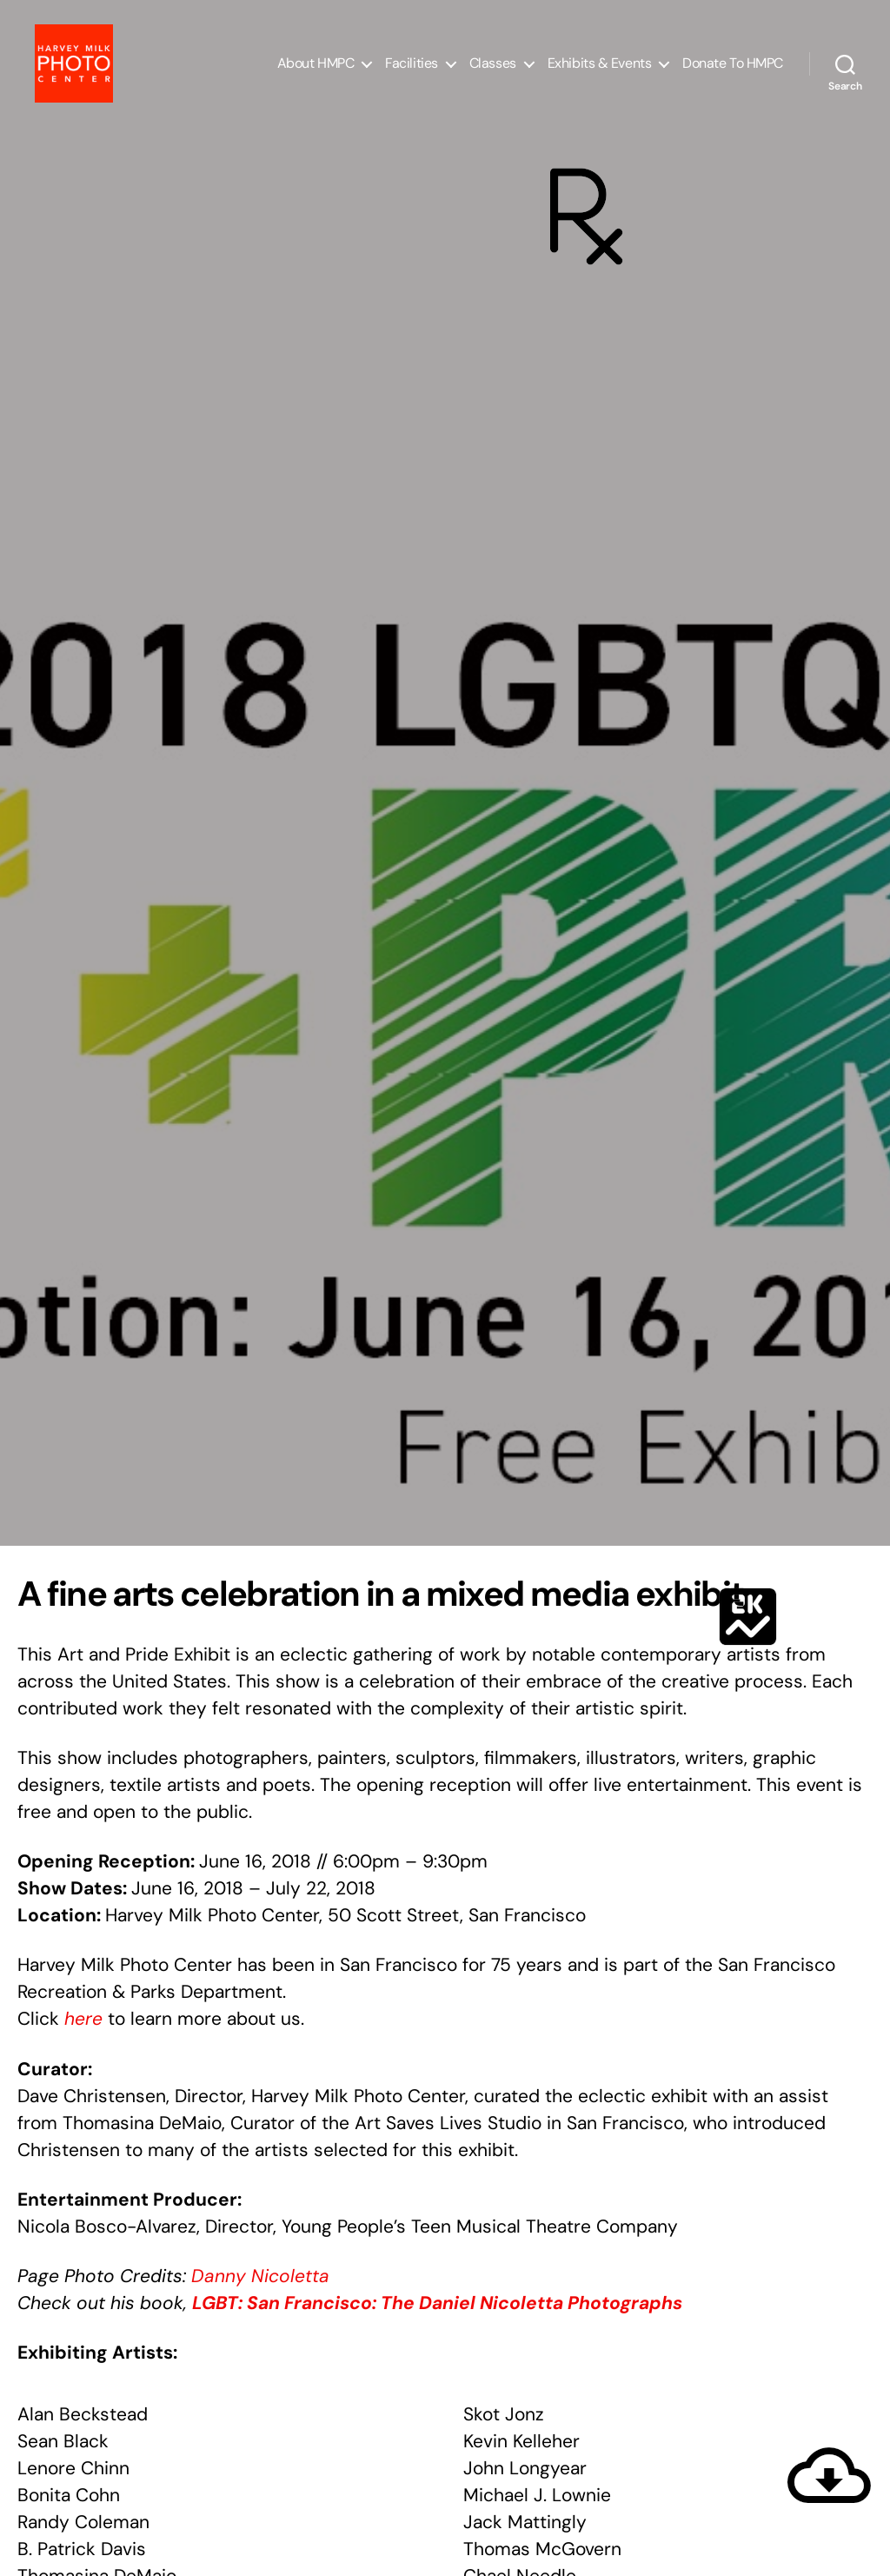 This screenshot has width=890, height=2576. Describe the element at coordinates (582, 216) in the screenshot. I see `view prescription details` at that location.